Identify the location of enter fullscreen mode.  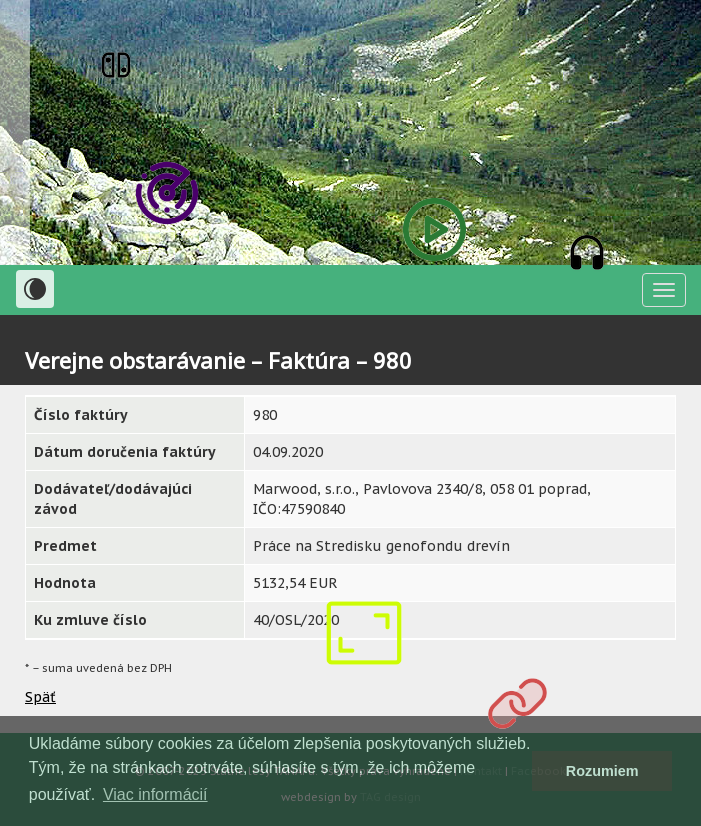
(364, 633).